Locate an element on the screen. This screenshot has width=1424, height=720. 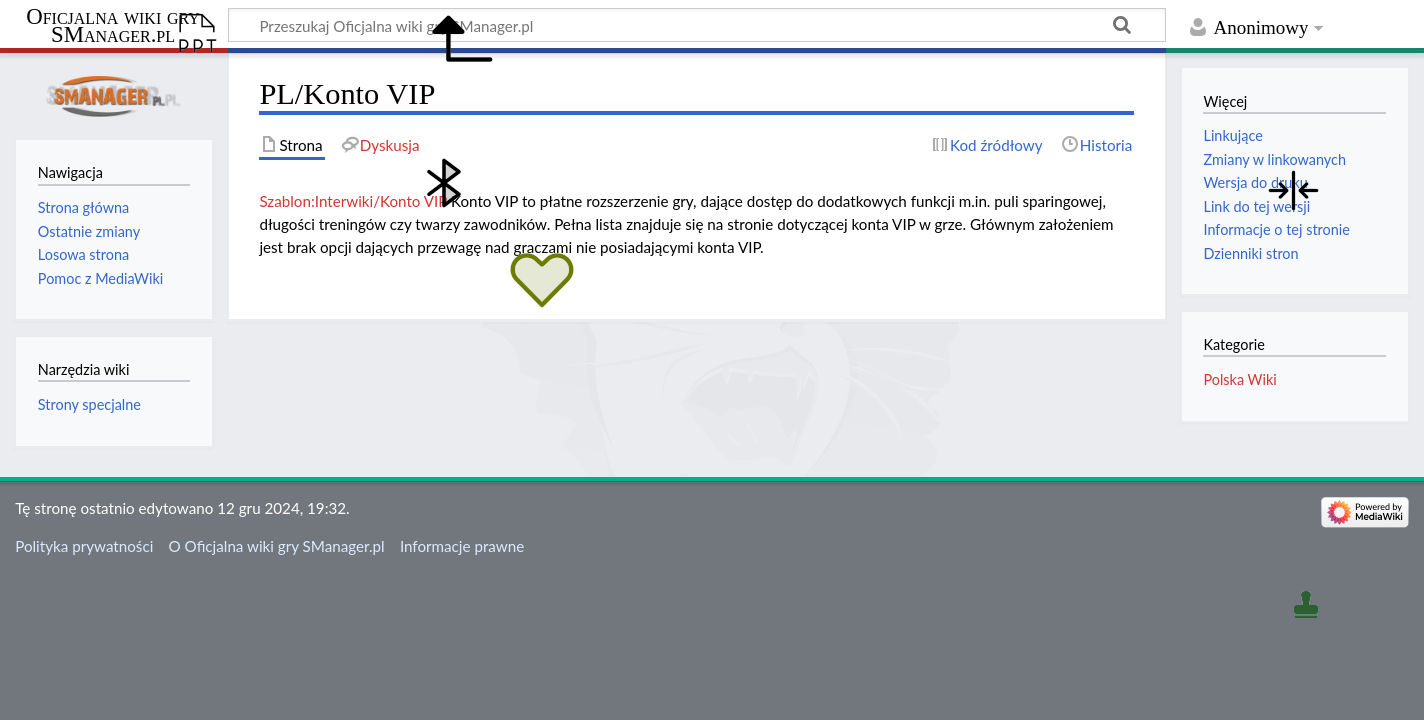
add to favorites is located at coordinates (542, 278).